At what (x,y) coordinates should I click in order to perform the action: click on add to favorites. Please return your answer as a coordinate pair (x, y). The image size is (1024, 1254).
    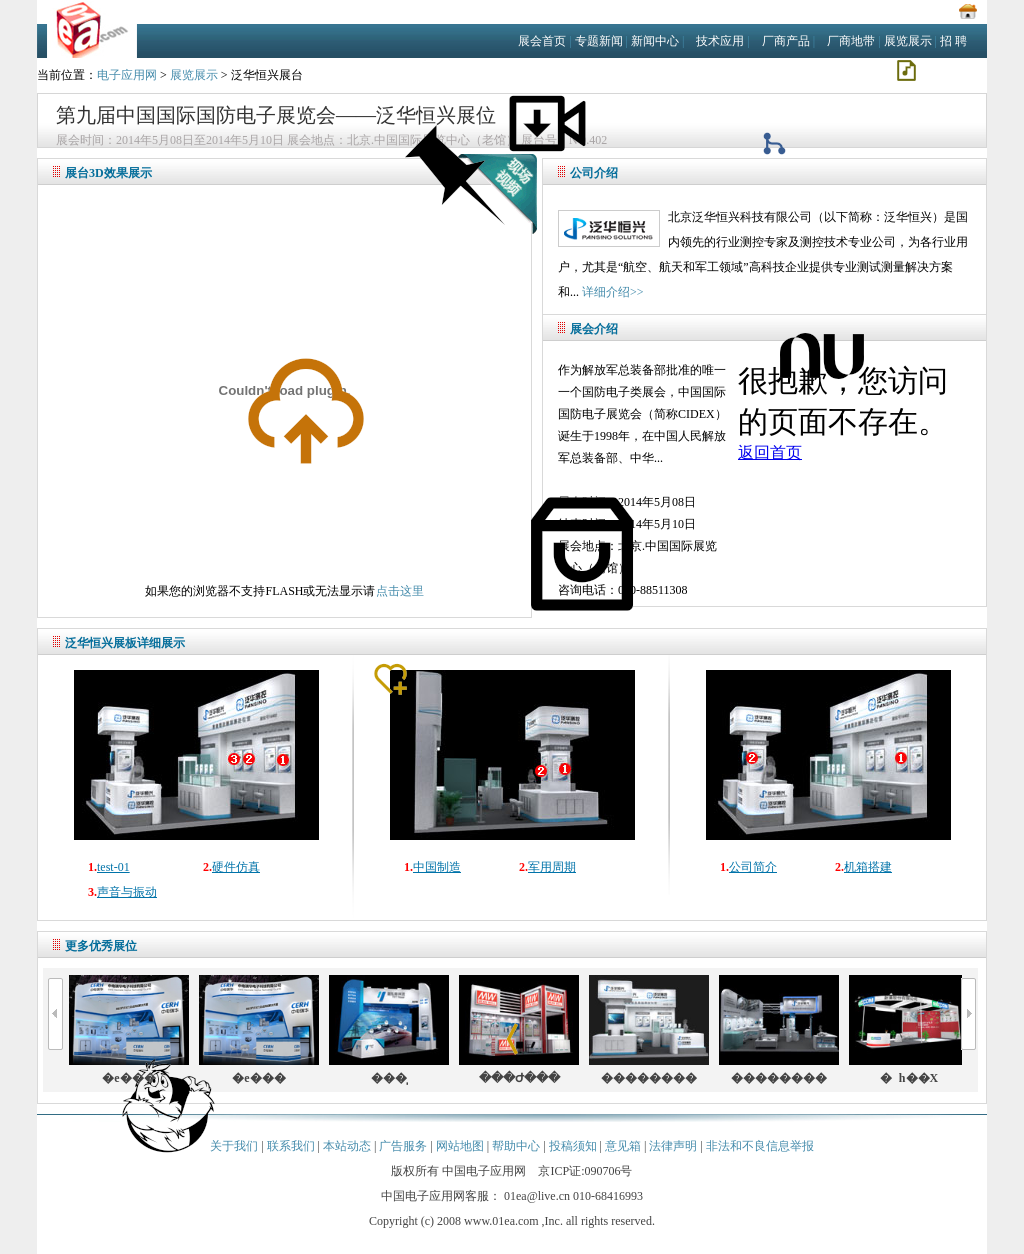
    Looking at the image, I should click on (390, 678).